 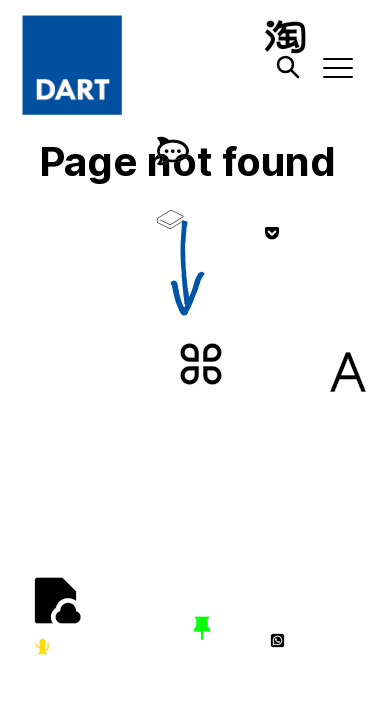 I want to click on desert or arid climate indicator, so click(x=42, y=646).